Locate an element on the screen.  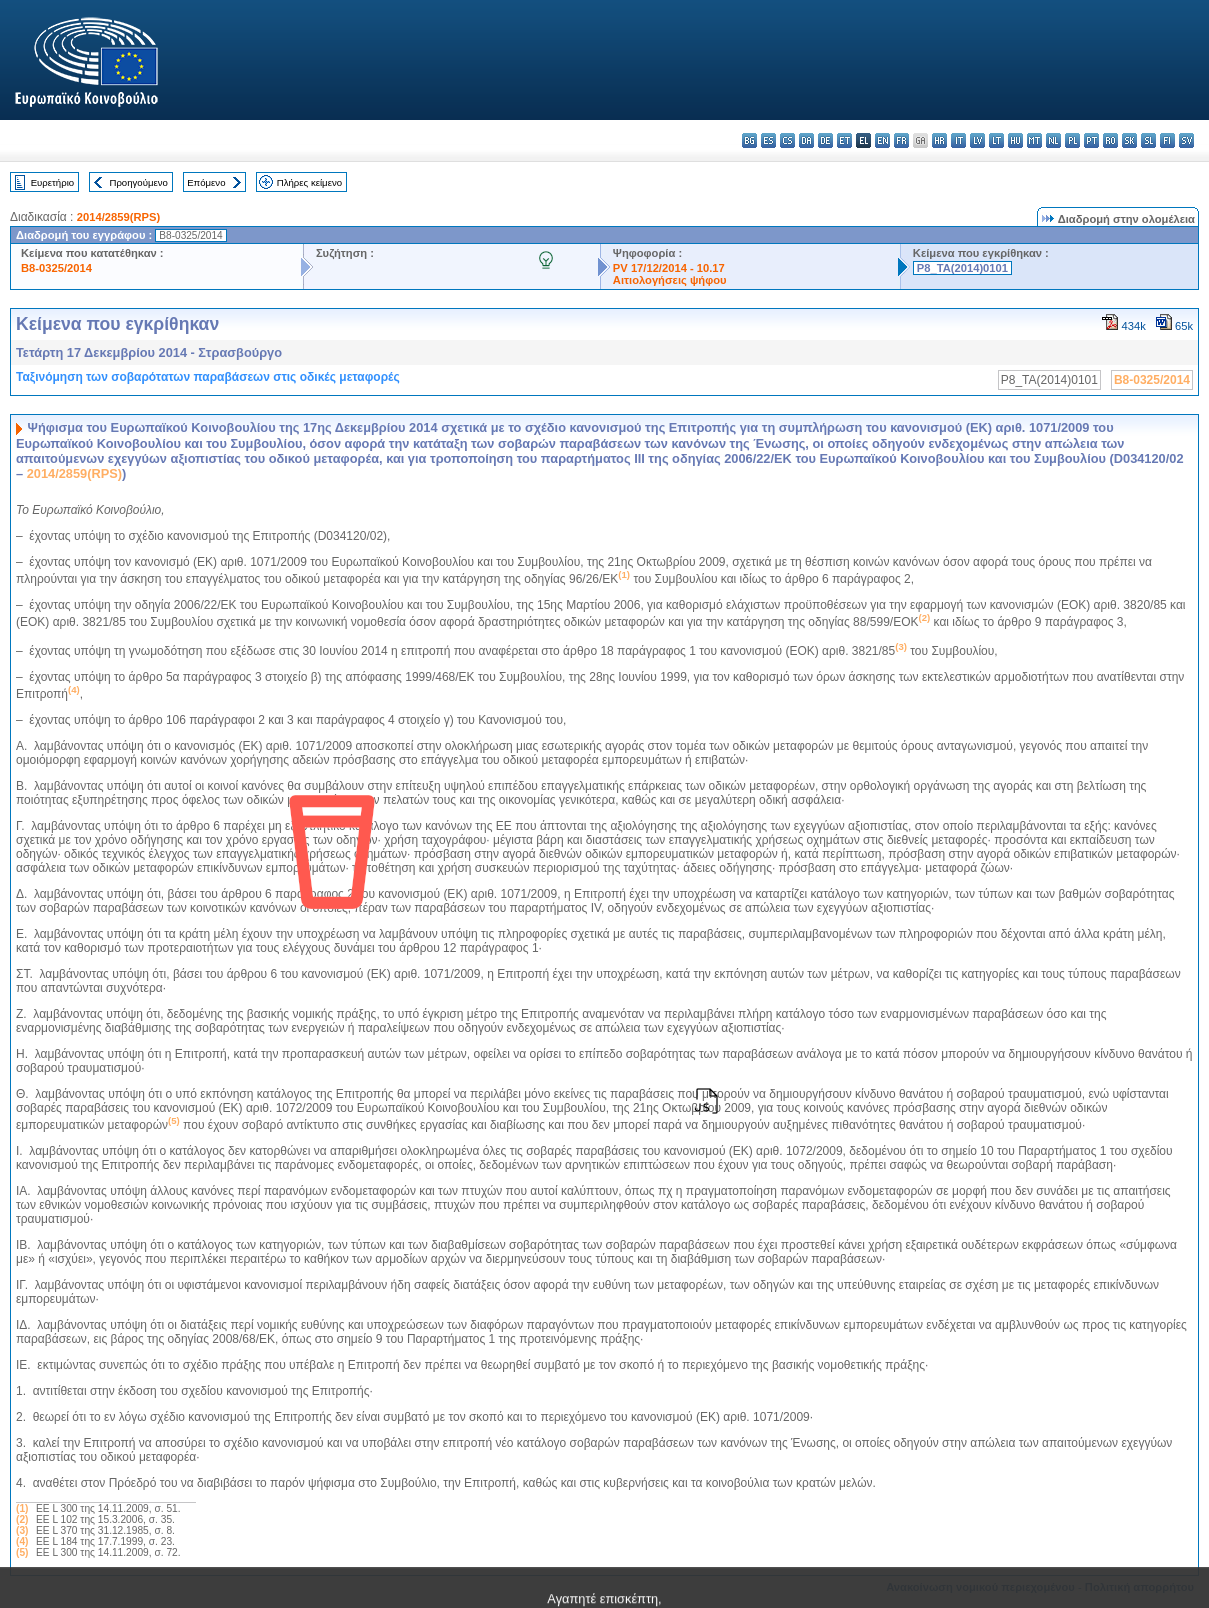
toggle light mode or brightness settings is located at coordinates (546, 260).